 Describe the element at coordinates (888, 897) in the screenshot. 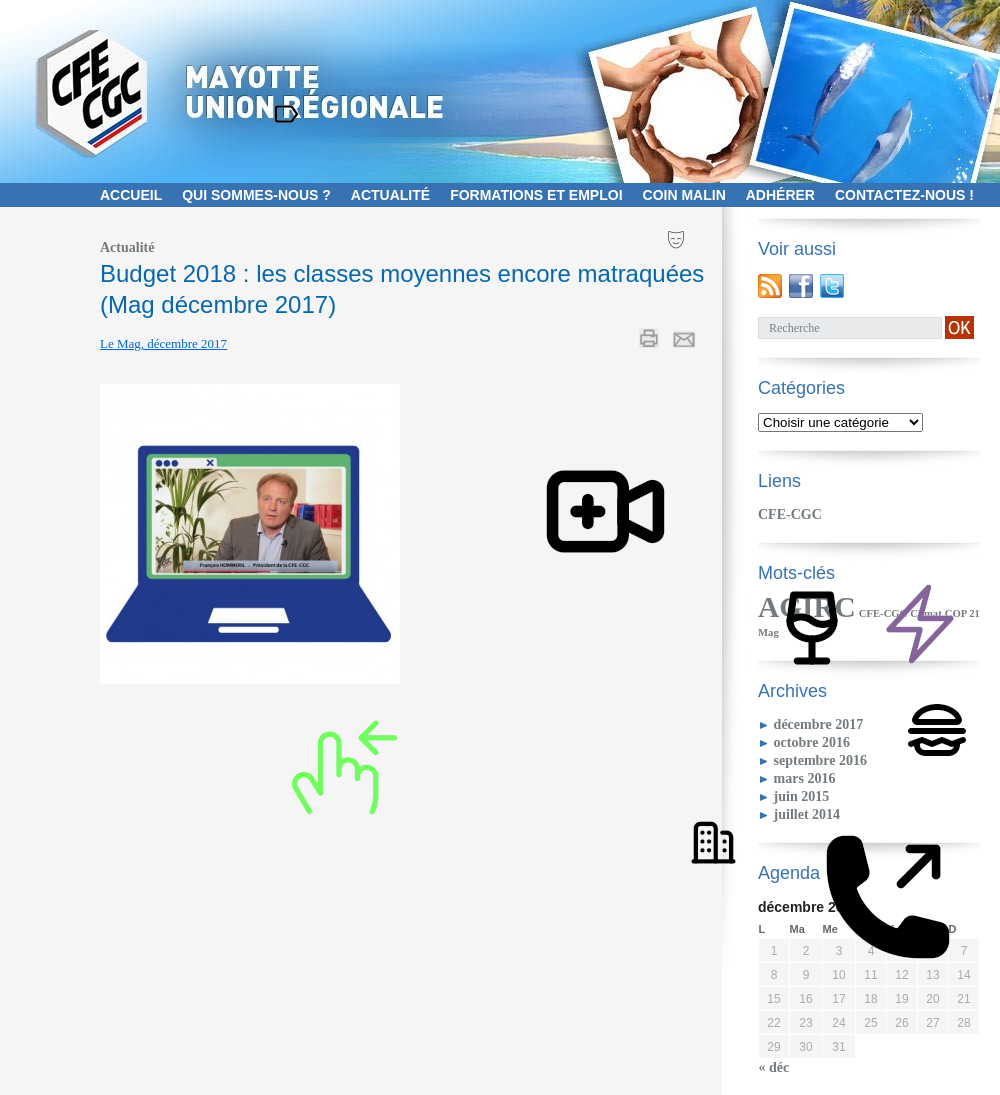

I see `make an outgoing call` at that location.